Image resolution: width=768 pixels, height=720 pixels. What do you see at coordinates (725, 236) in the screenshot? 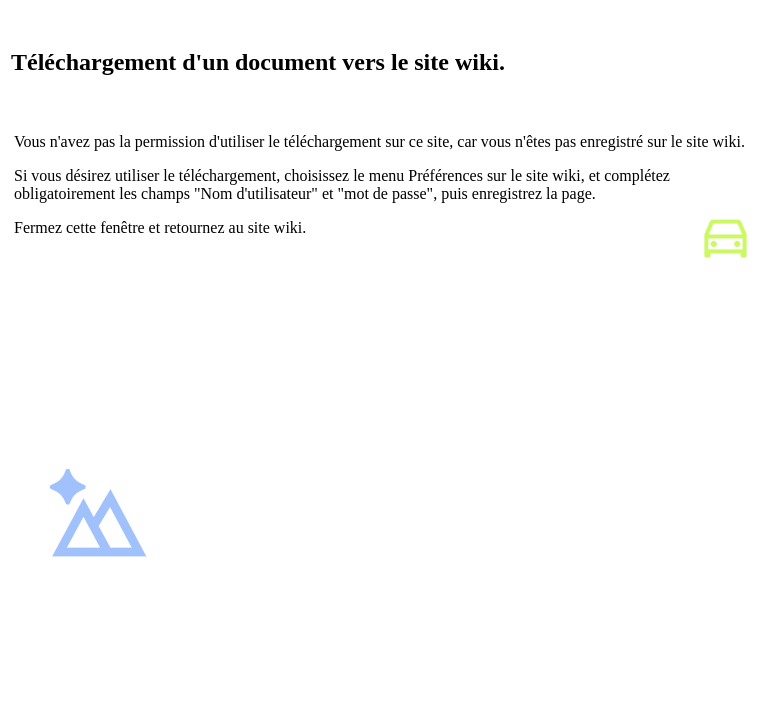
I see `access vehicle or car-related features` at bounding box center [725, 236].